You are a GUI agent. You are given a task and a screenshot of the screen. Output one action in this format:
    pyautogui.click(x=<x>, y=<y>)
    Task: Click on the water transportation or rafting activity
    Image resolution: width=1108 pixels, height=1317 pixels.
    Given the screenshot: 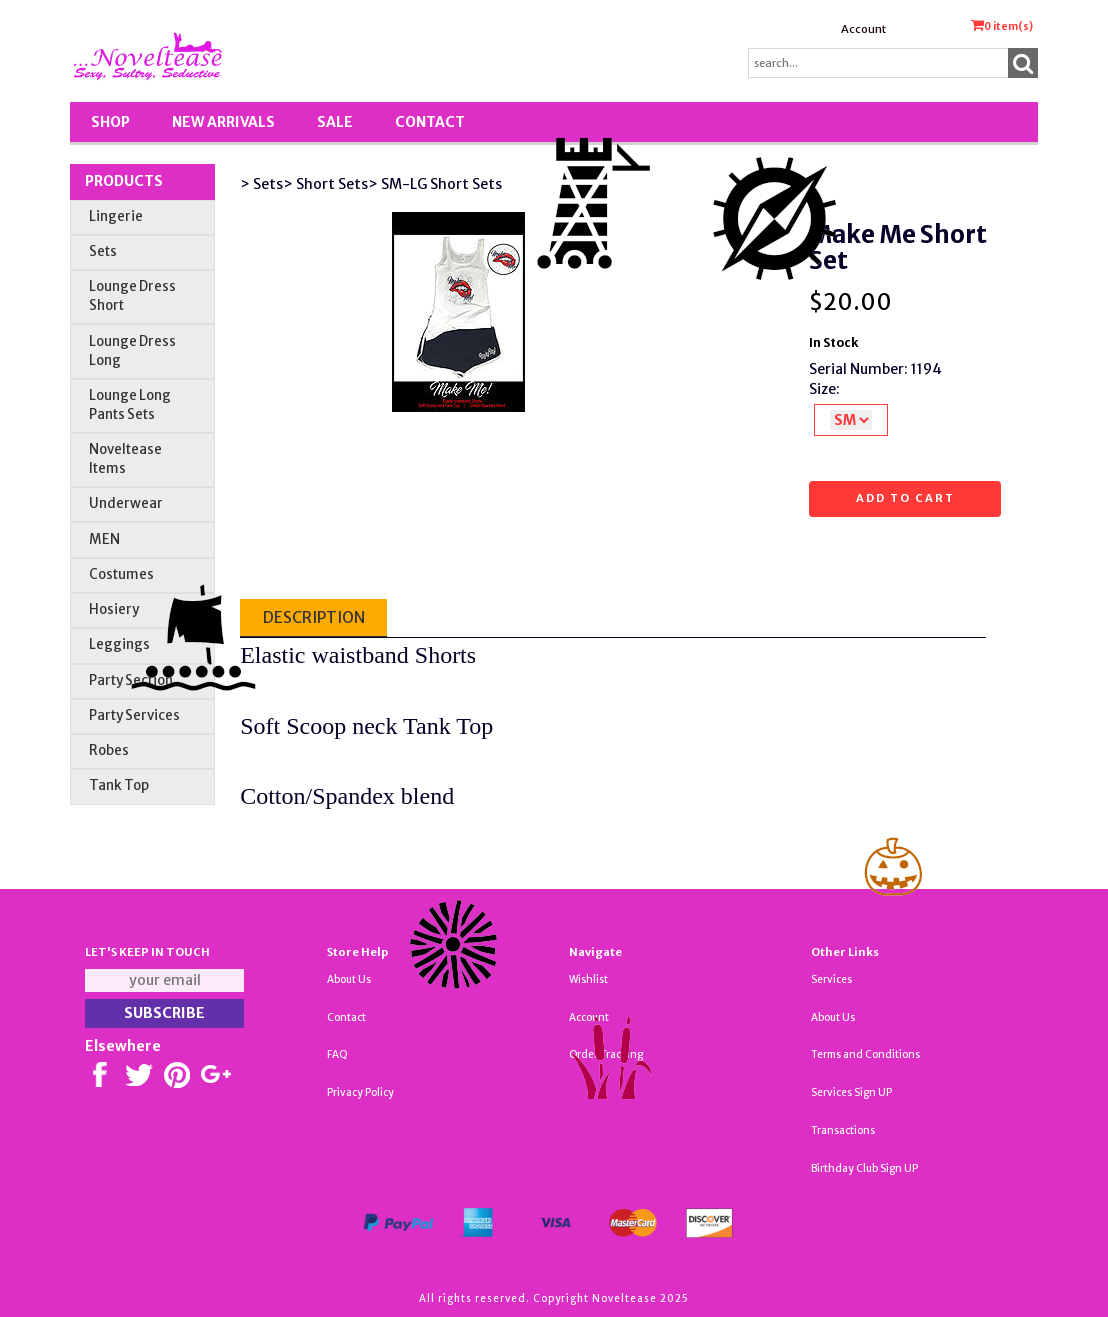 What is the action you would take?
    pyautogui.click(x=193, y=637)
    